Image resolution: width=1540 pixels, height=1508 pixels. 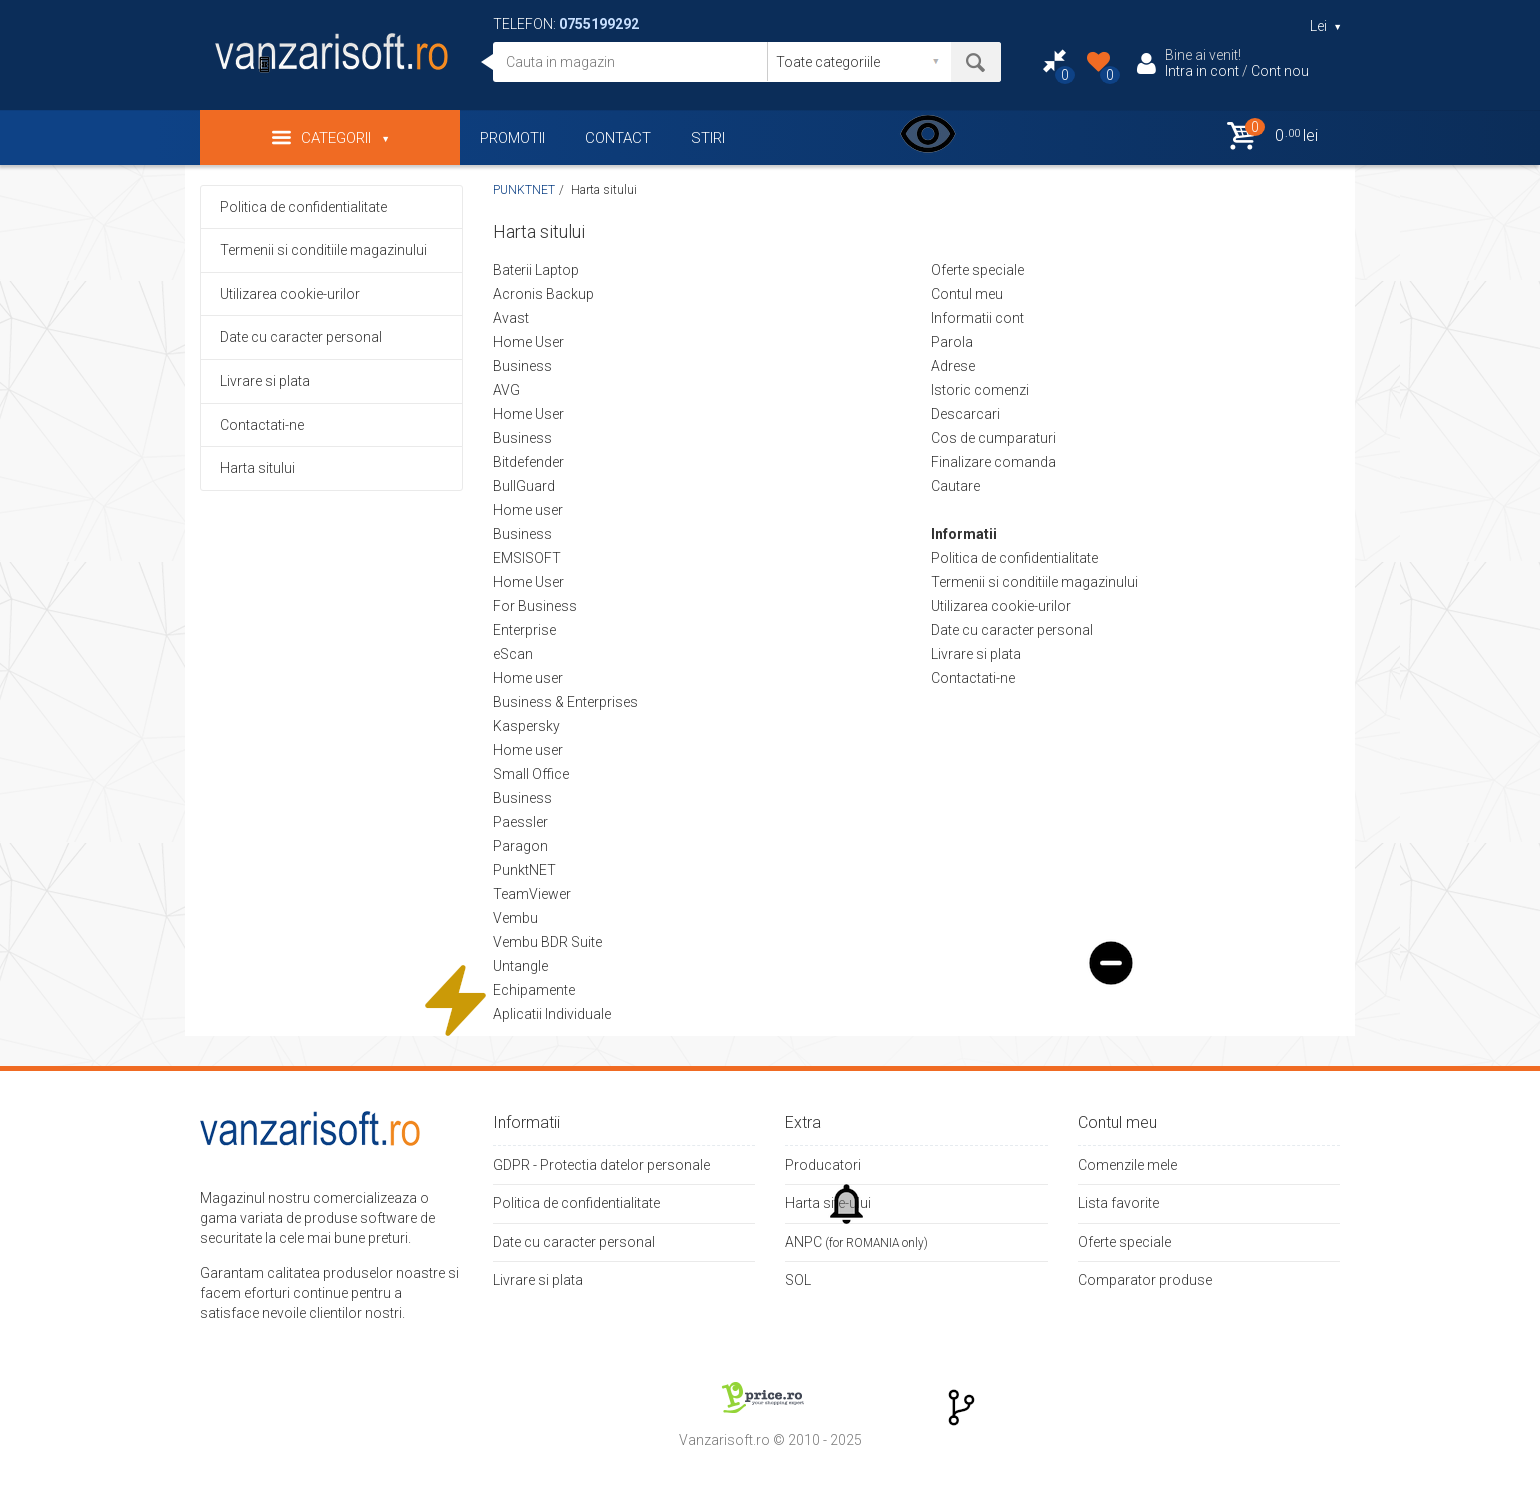 I want to click on indicates flash or lightning mode is enabled, so click(x=455, y=1000).